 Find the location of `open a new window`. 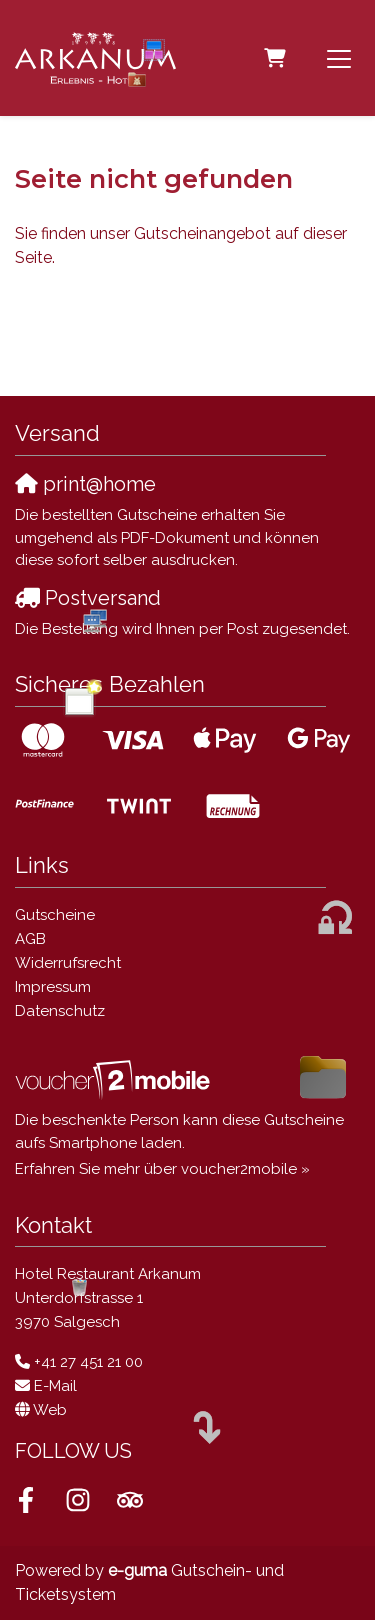

open a new window is located at coordinates (82, 699).